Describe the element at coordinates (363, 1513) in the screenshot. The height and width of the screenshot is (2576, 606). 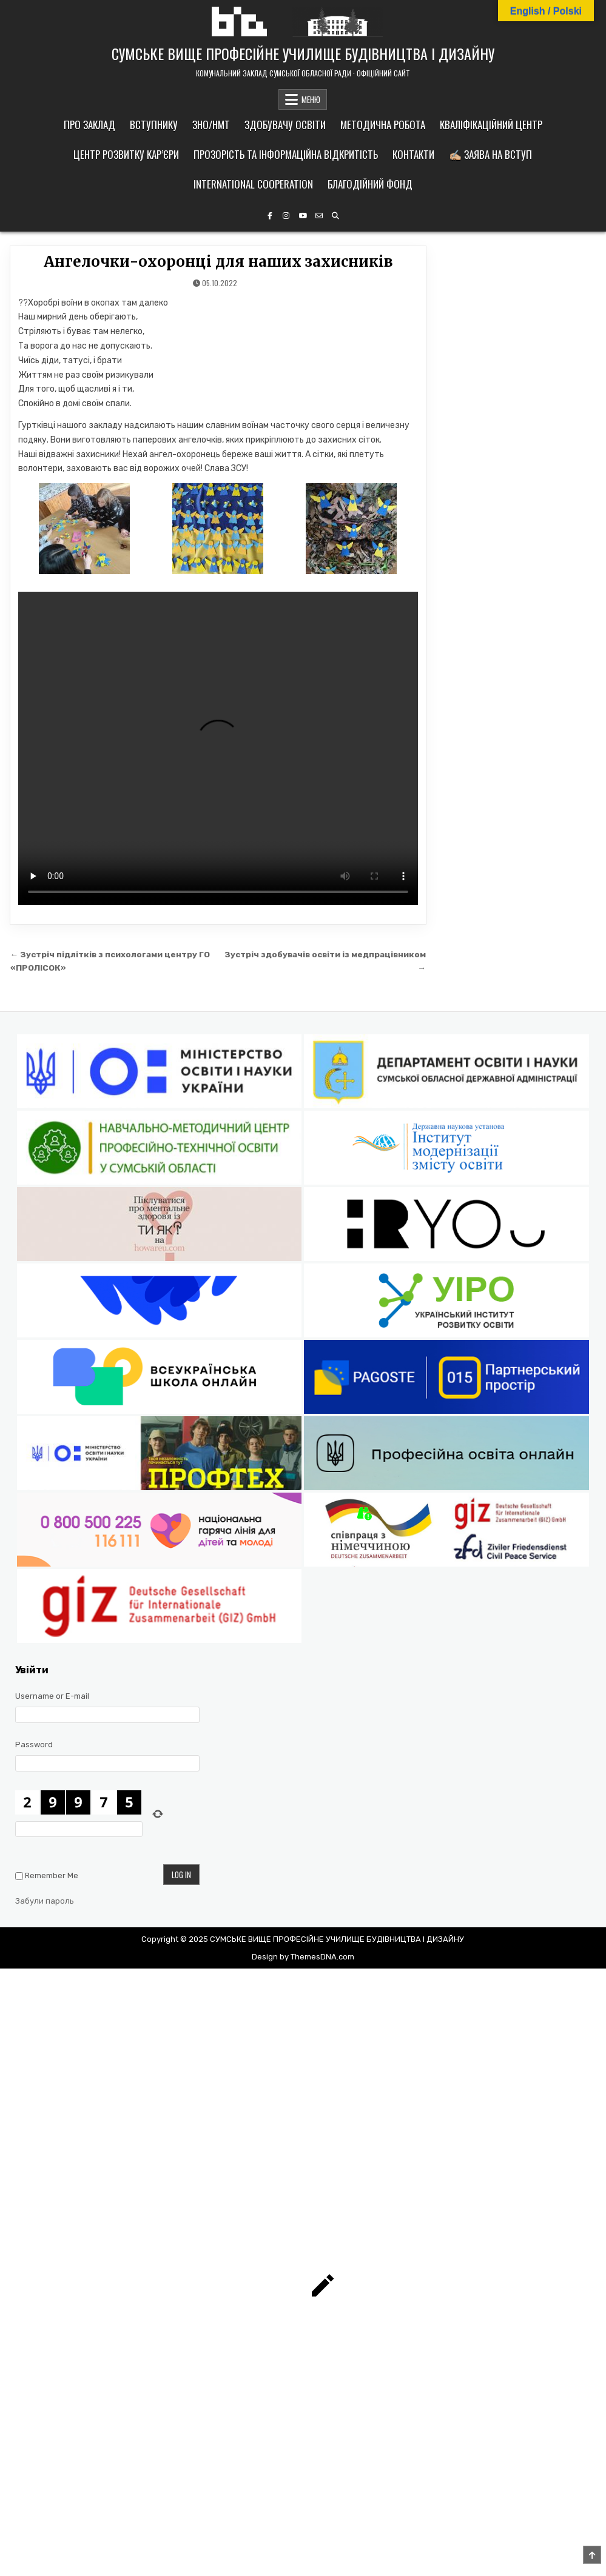
I see `road hazard or traffic warning ahead` at that location.